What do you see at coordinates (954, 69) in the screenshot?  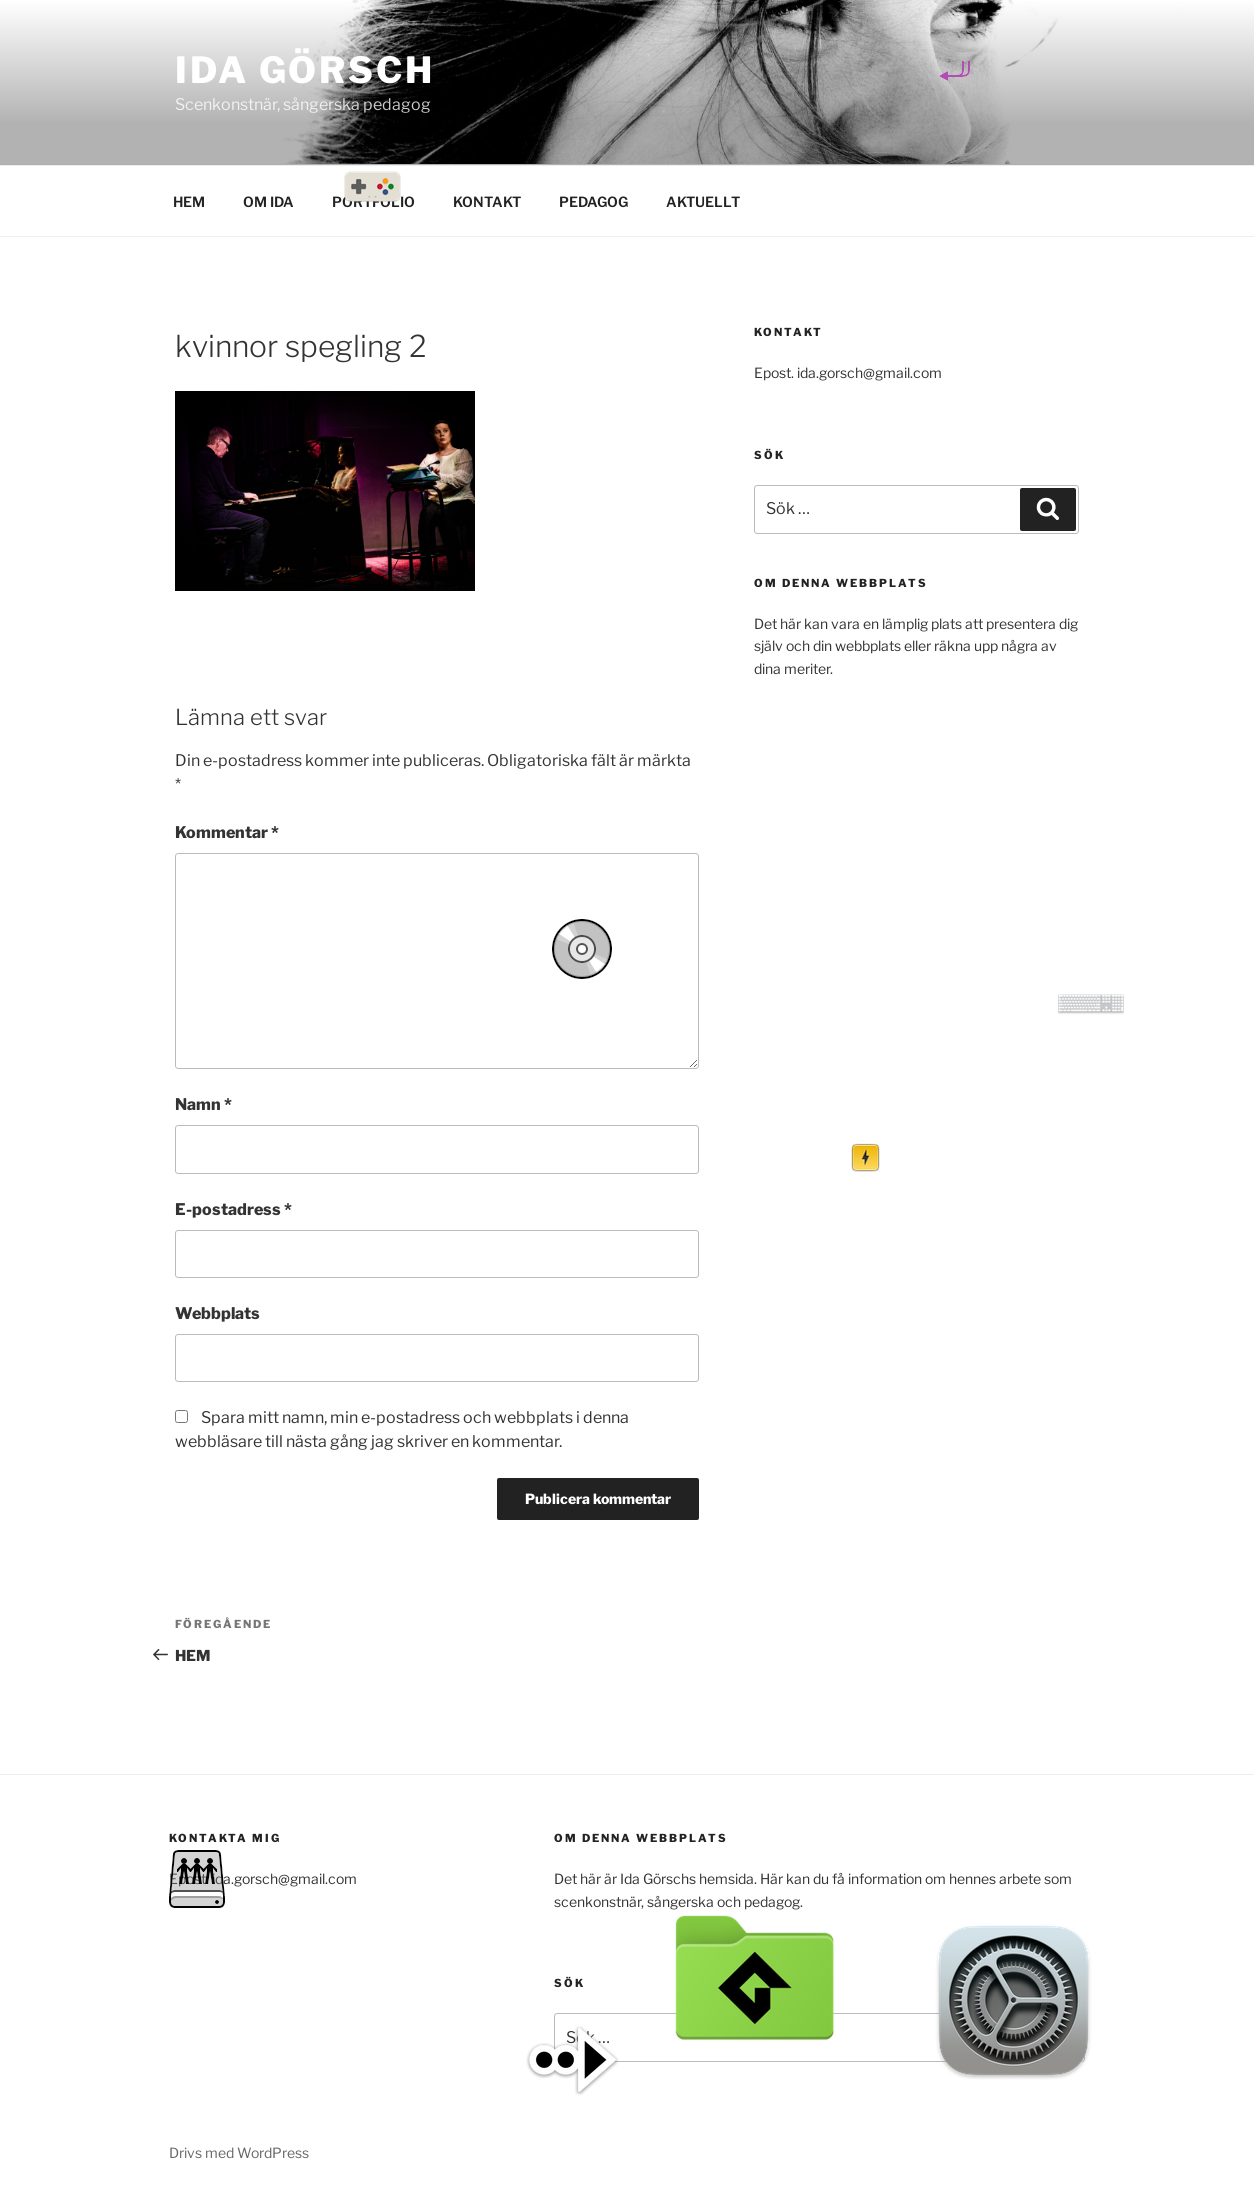 I see `reply to all recipients of an email` at bounding box center [954, 69].